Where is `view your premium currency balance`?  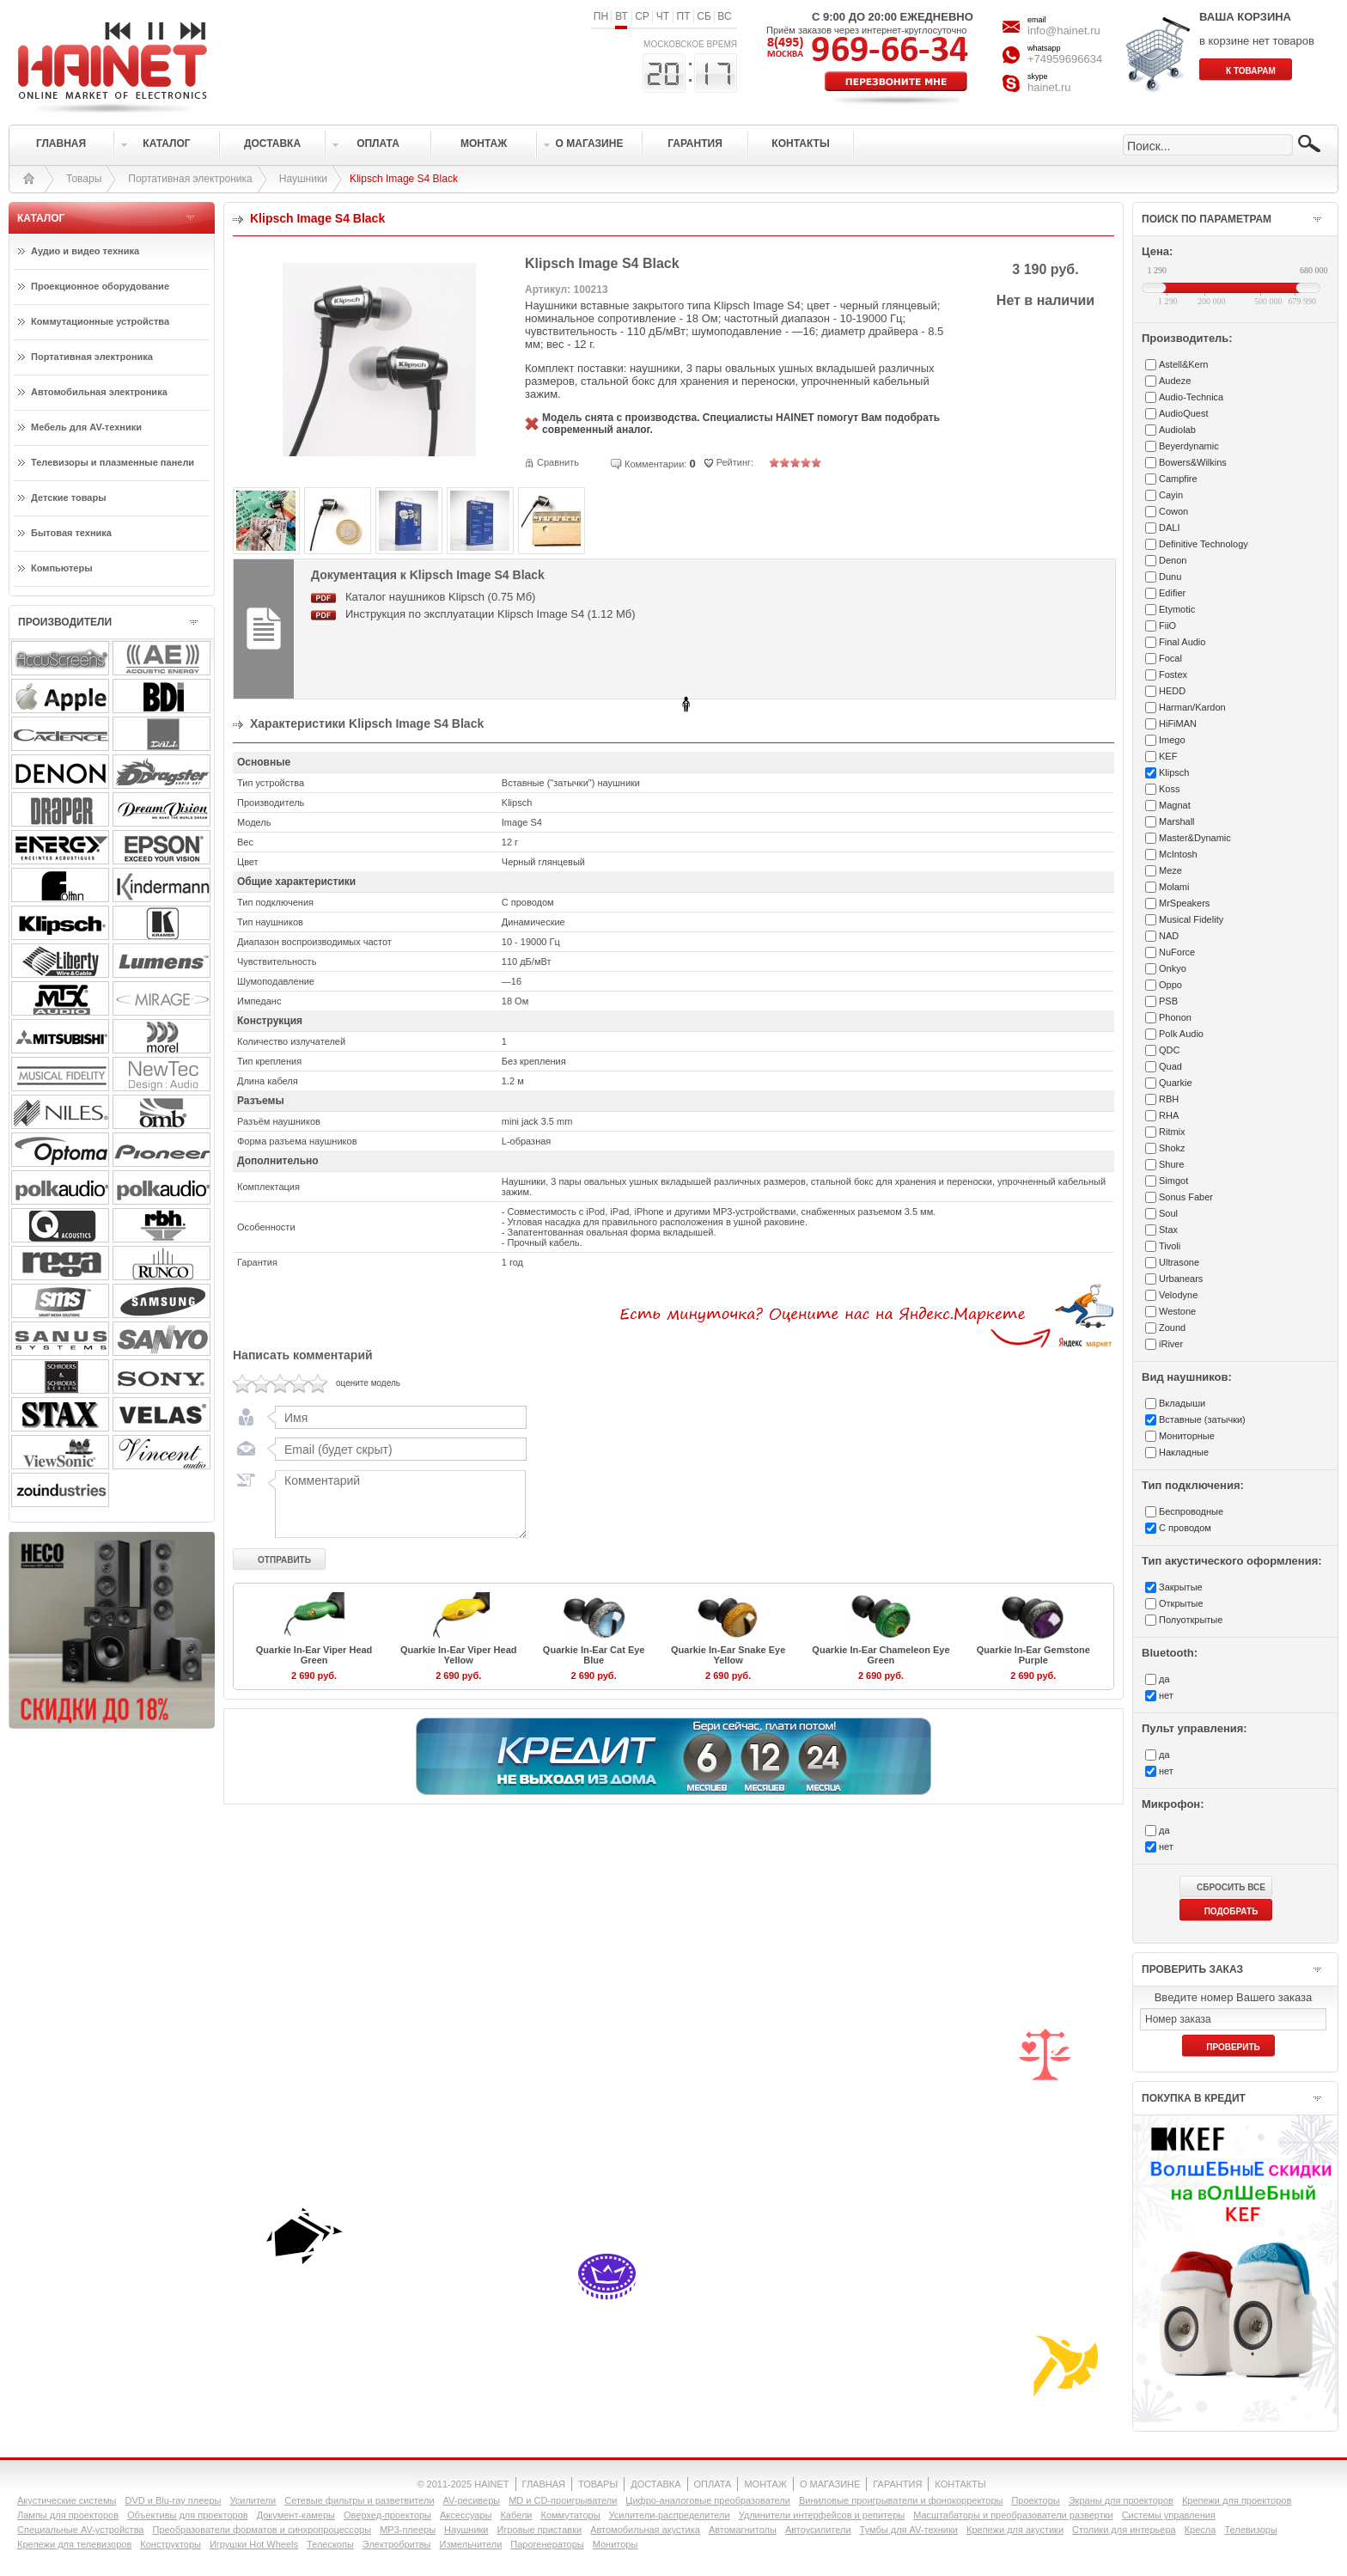
view your premium currency balance is located at coordinates (606, 2276).